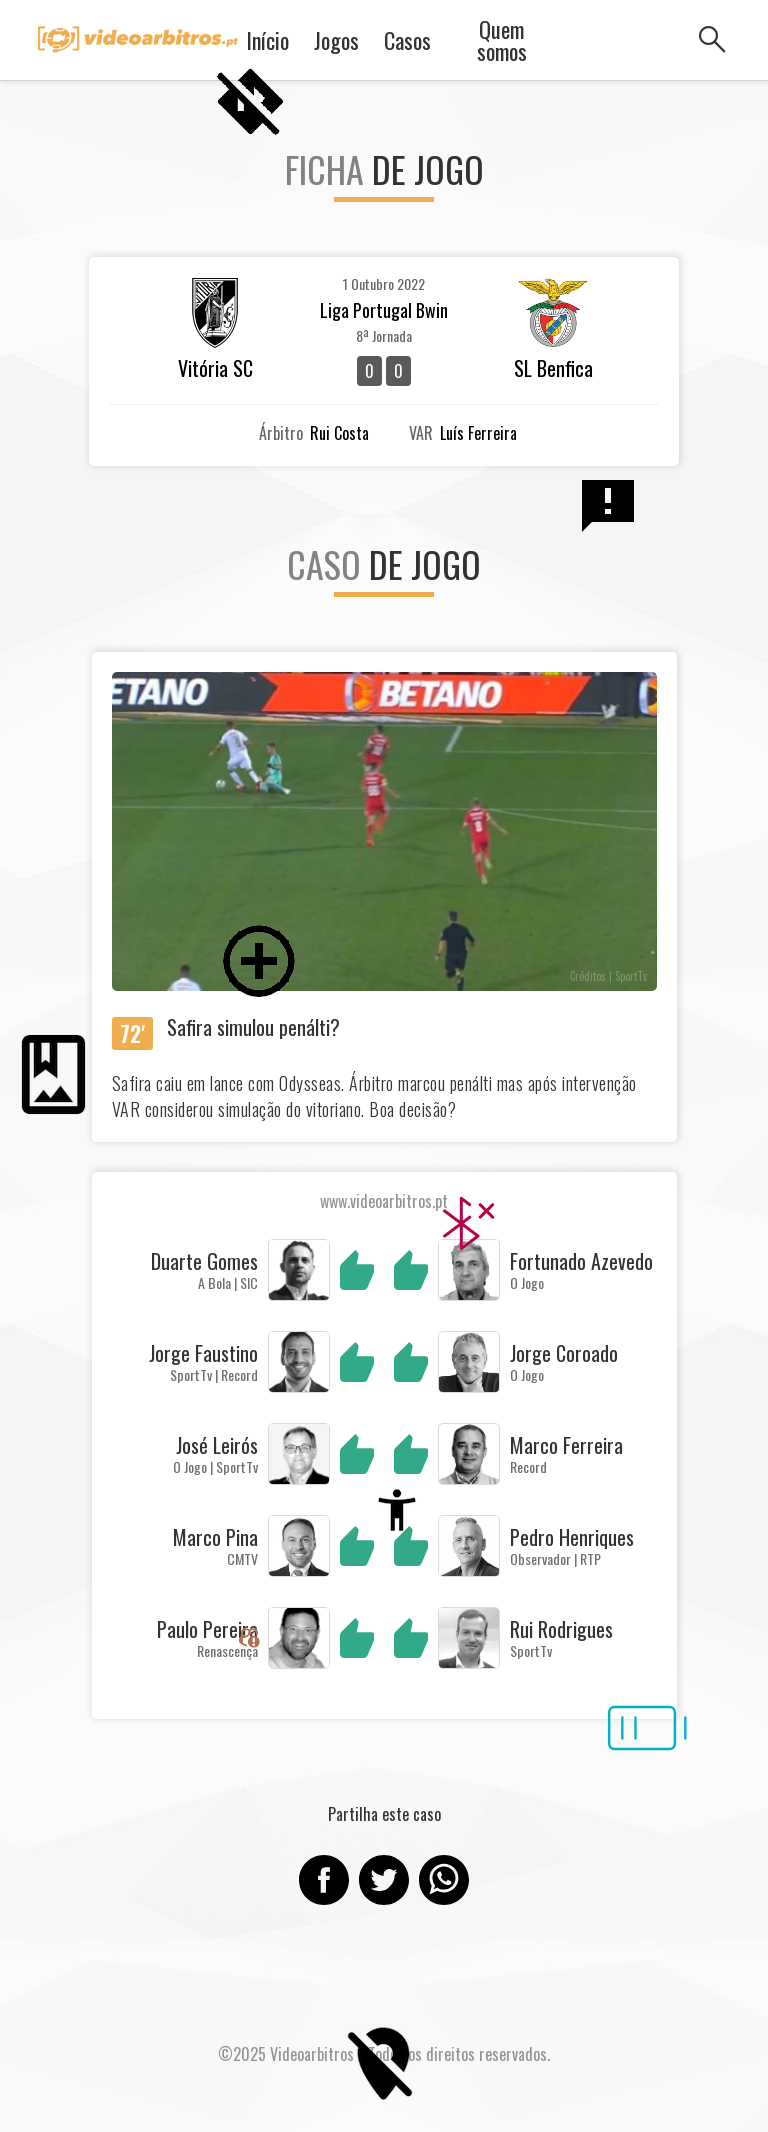 The width and height of the screenshot is (768, 2132). What do you see at coordinates (383, 2064) in the screenshot?
I see `disable location services` at bounding box center [383, 2064].